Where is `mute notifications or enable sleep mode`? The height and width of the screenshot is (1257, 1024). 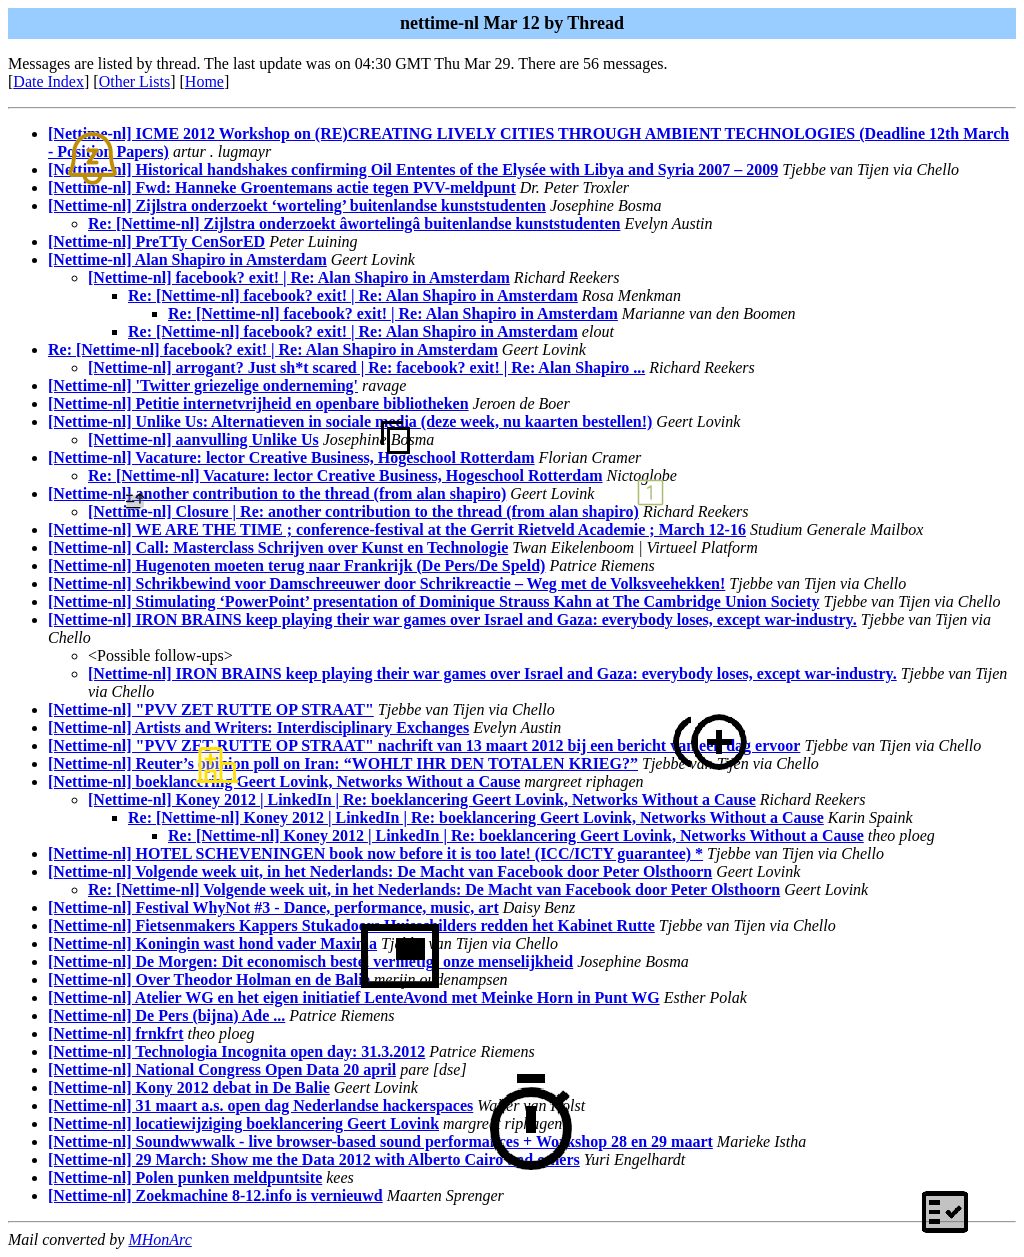
mute notifications or enable sleep mode is located at coordinates (92, 158).